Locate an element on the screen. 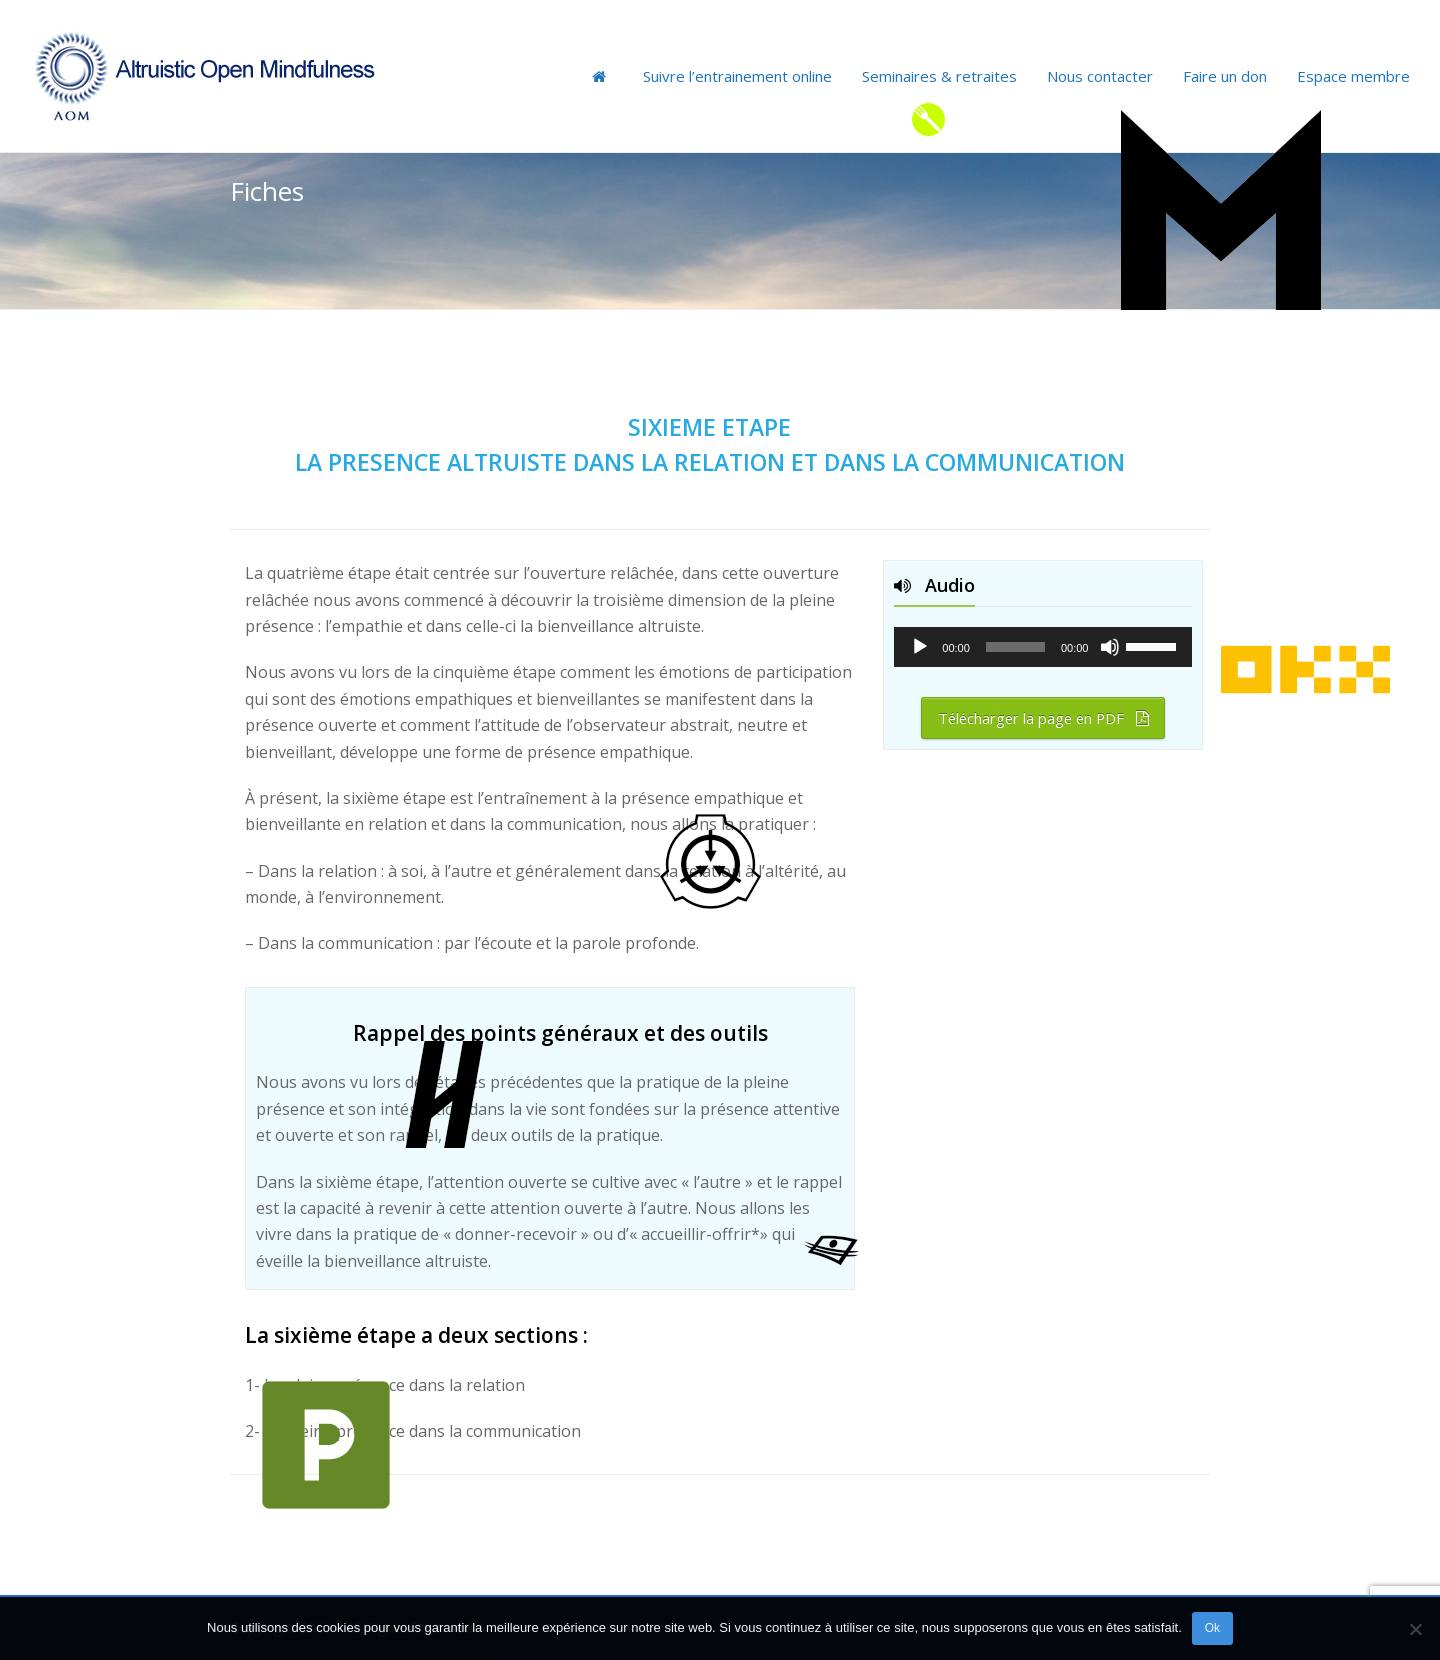  visit Greasy Fork website is located at coordinates (928, 119).